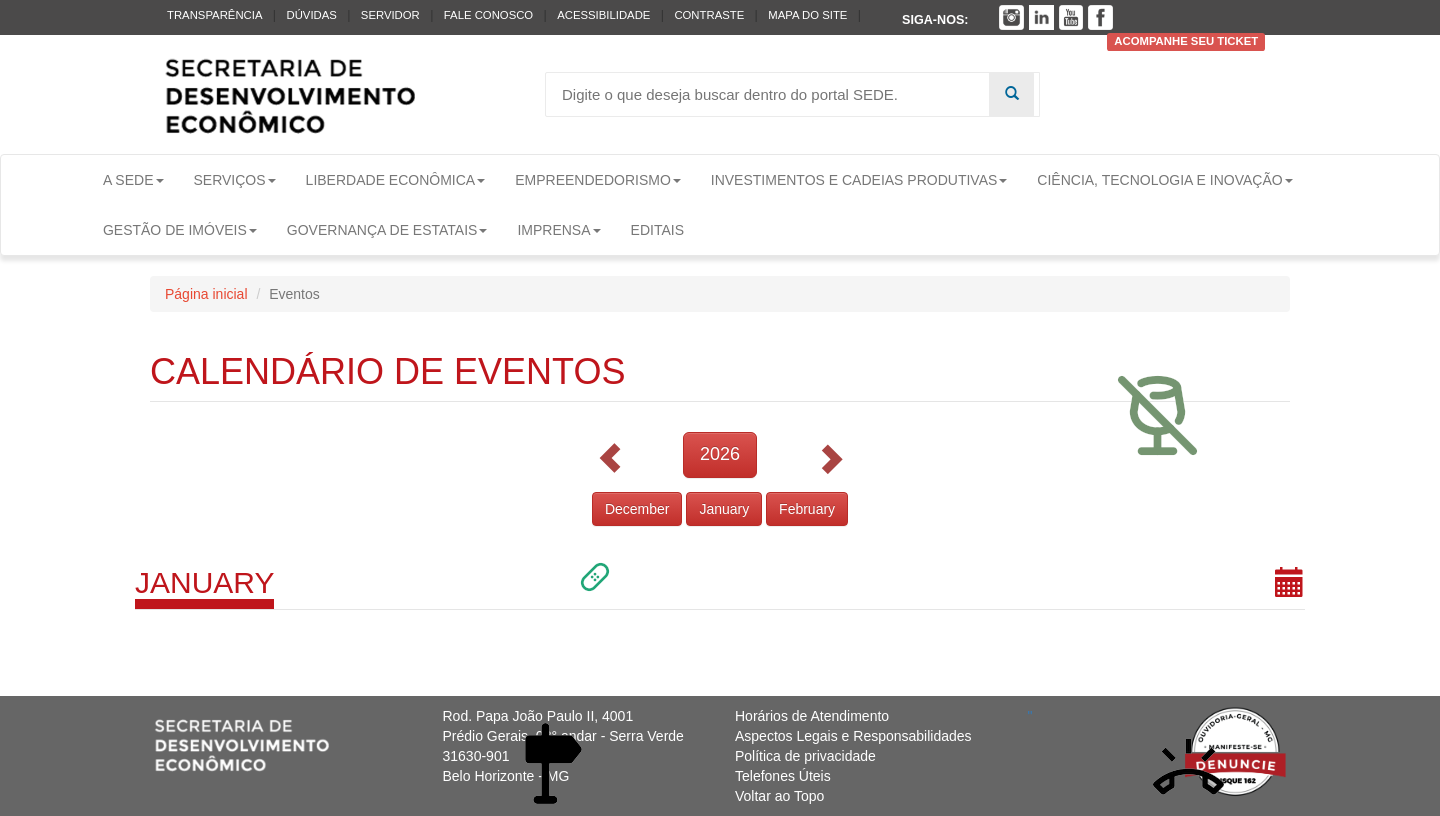 This screenshot has height=816, width=1440. What do you see at coordinates (1188, 768) in the screenshot?
I see `incoming call ringing` at bounding box center [1188, 768].